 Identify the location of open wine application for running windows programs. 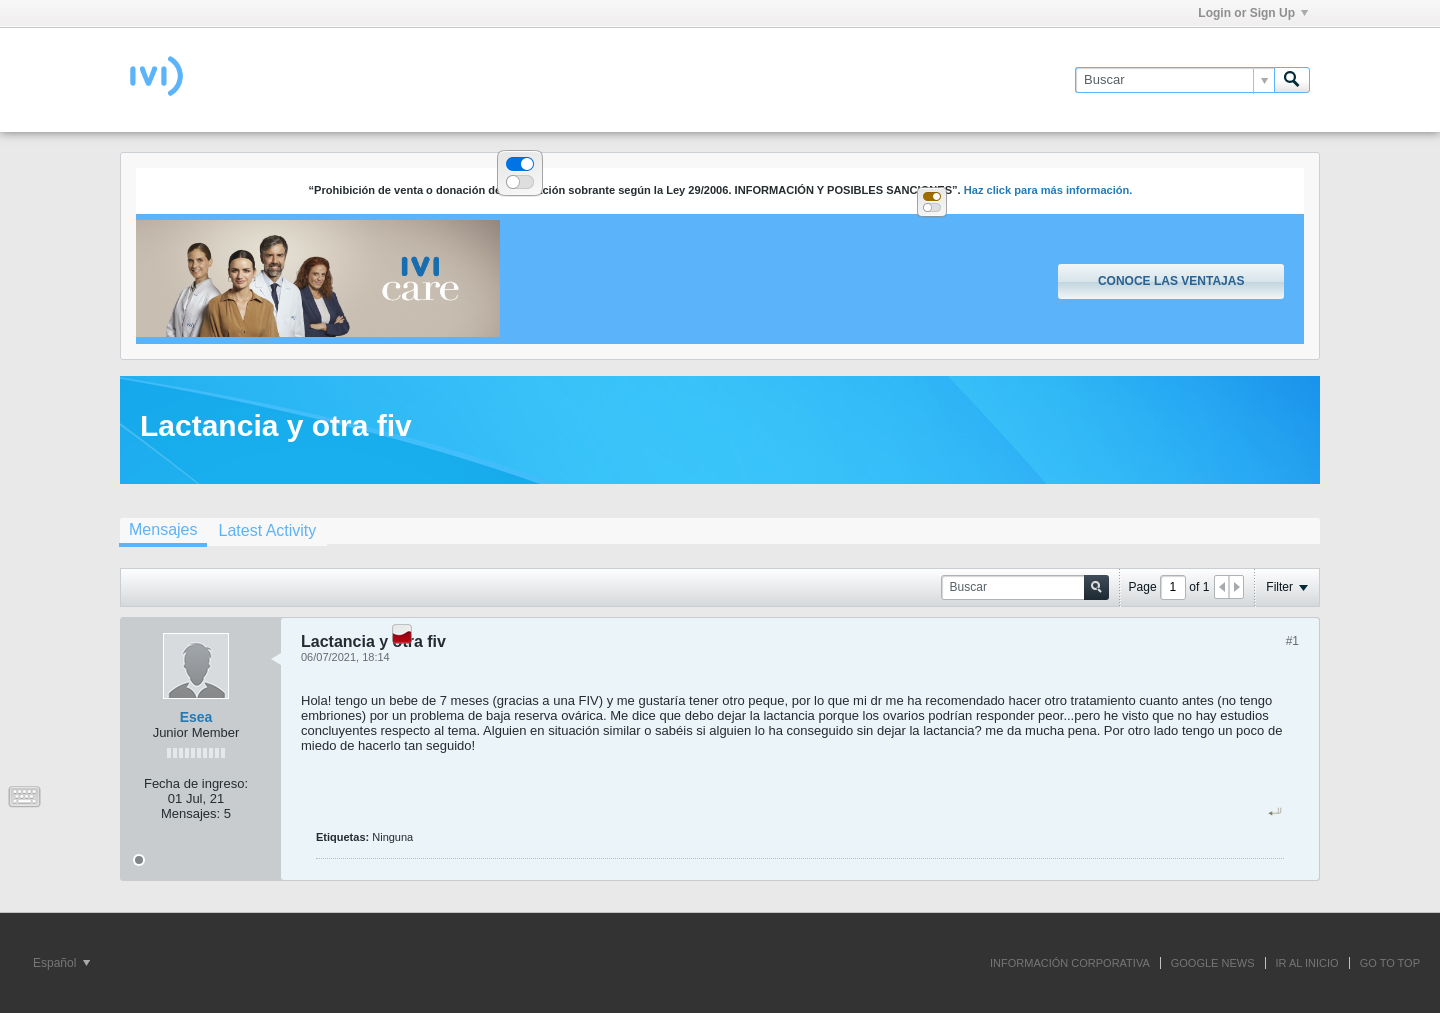
(402, 634).